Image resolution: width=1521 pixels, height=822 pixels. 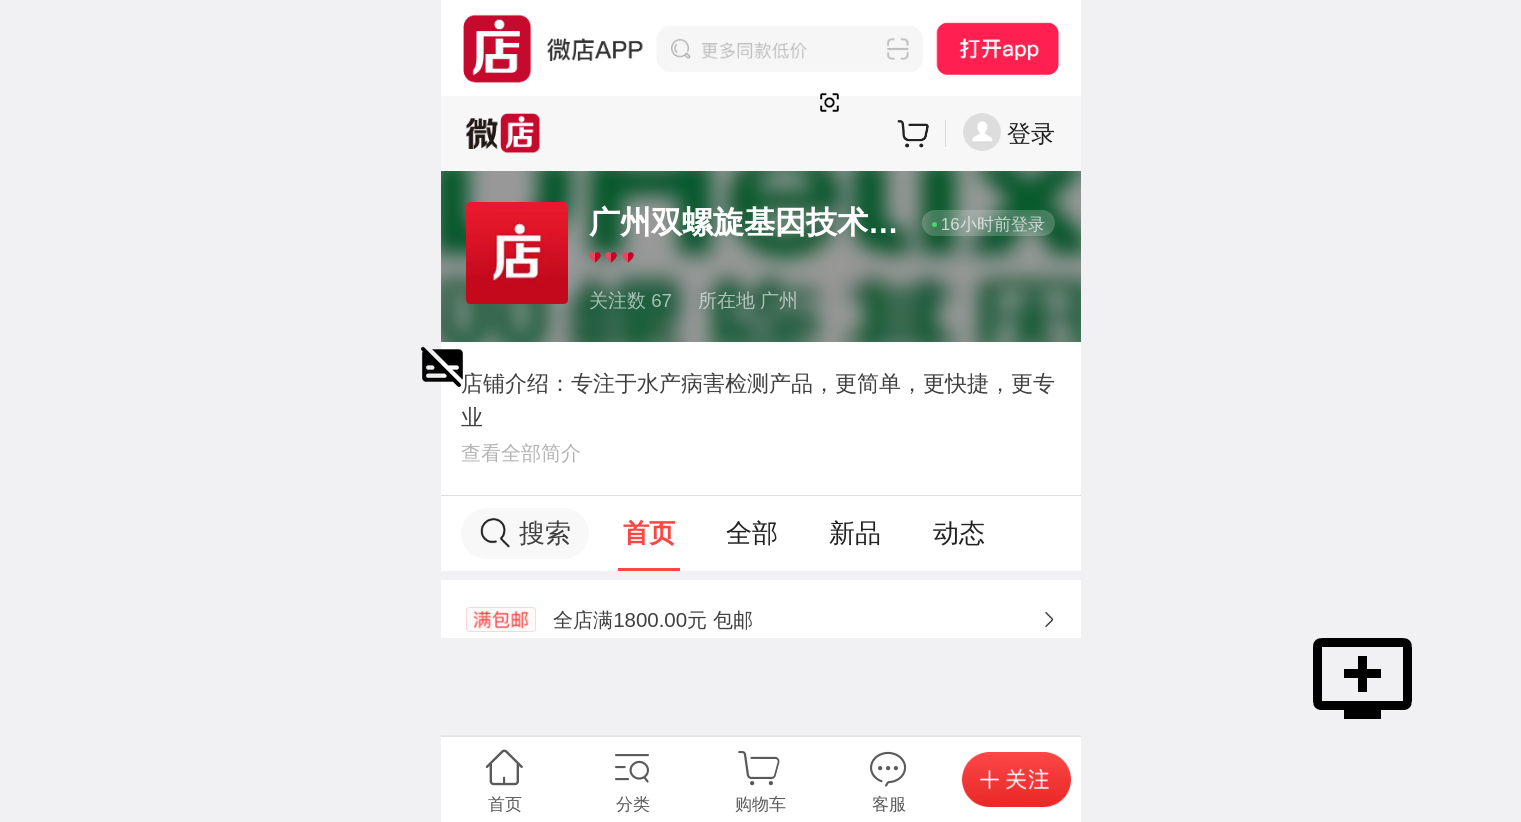 I want to click on turn off subtitles or closed captions, so click(x=442, y=365).